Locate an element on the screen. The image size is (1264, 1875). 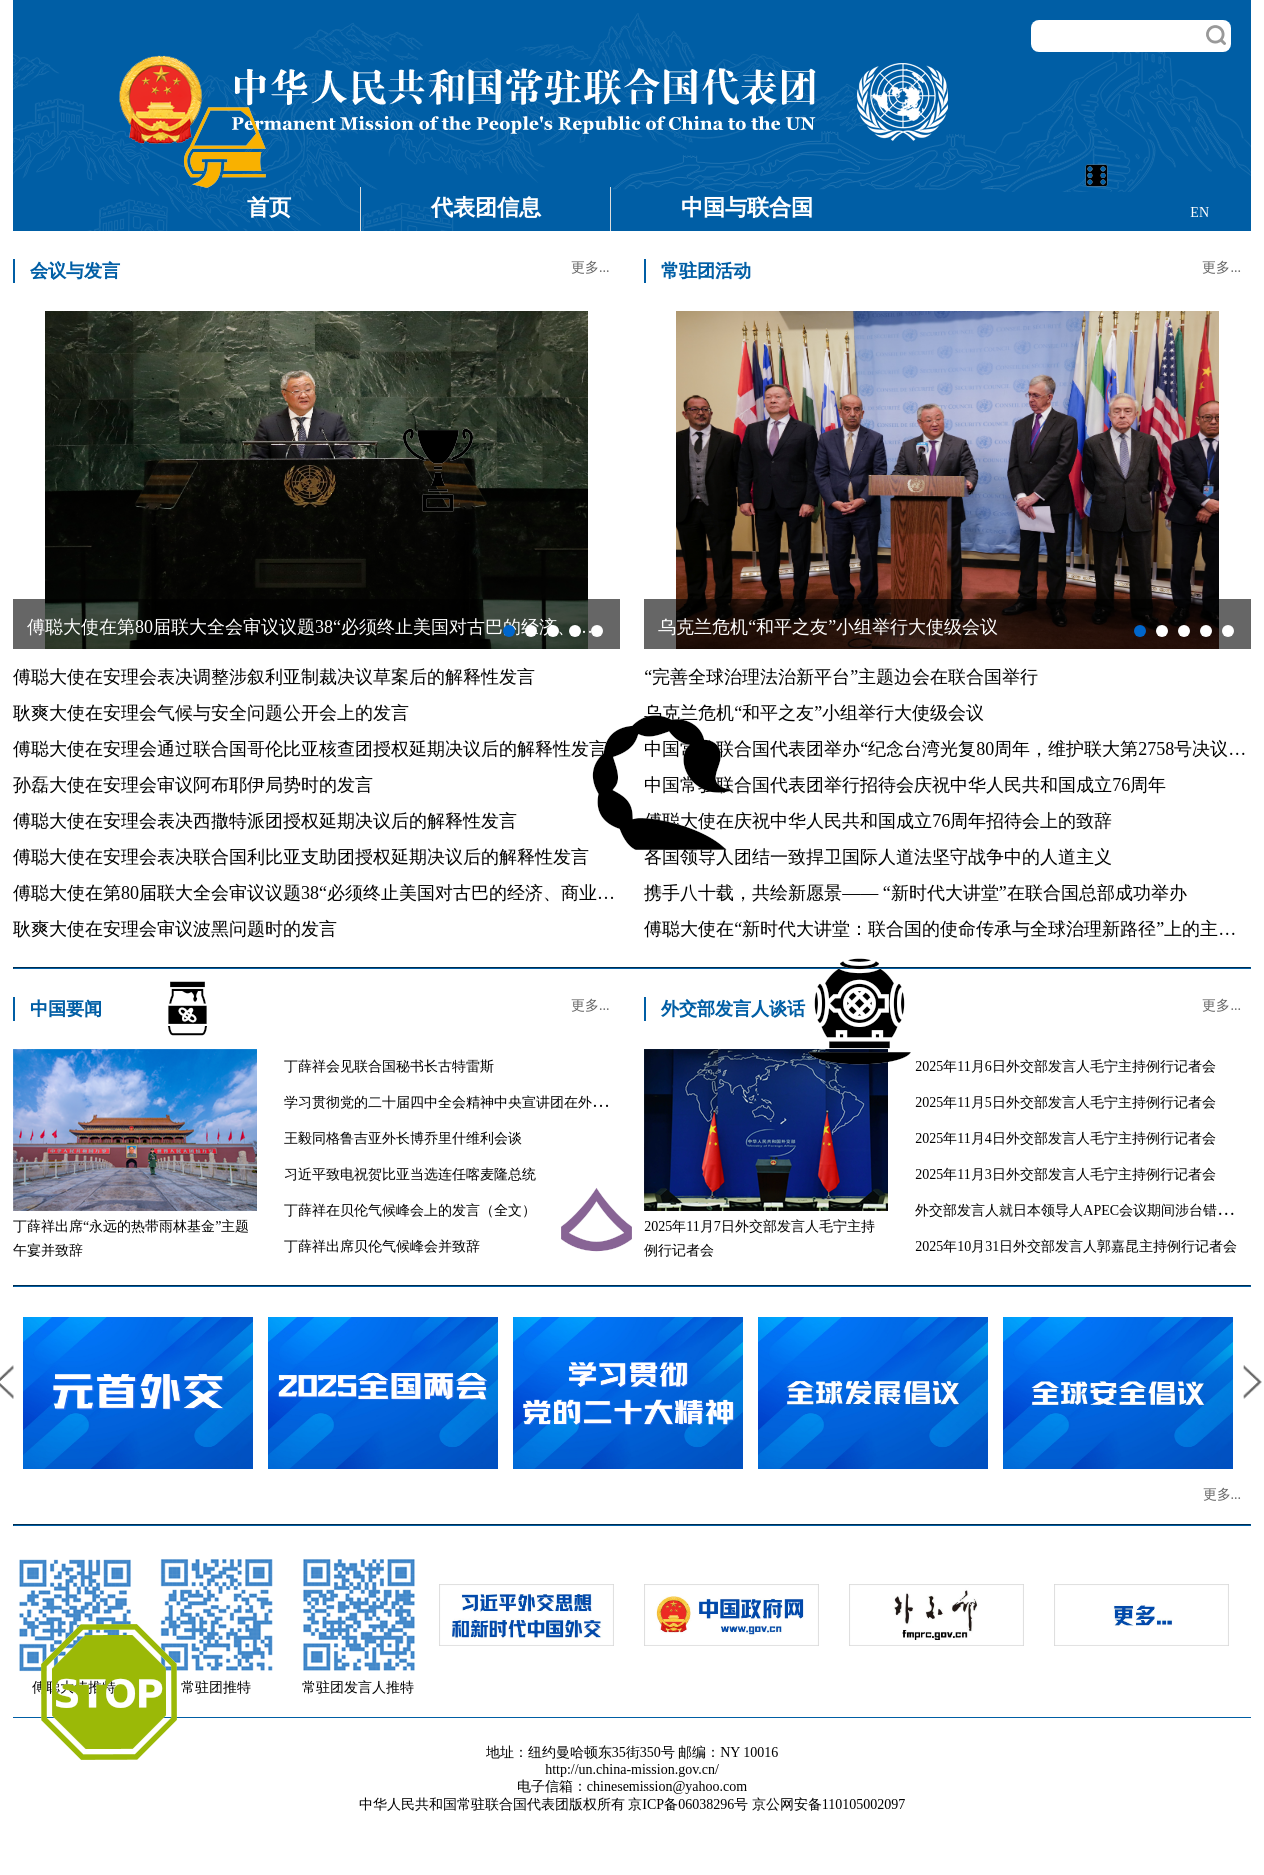
roll the dice in a game is located at coordinates (1096, 175).